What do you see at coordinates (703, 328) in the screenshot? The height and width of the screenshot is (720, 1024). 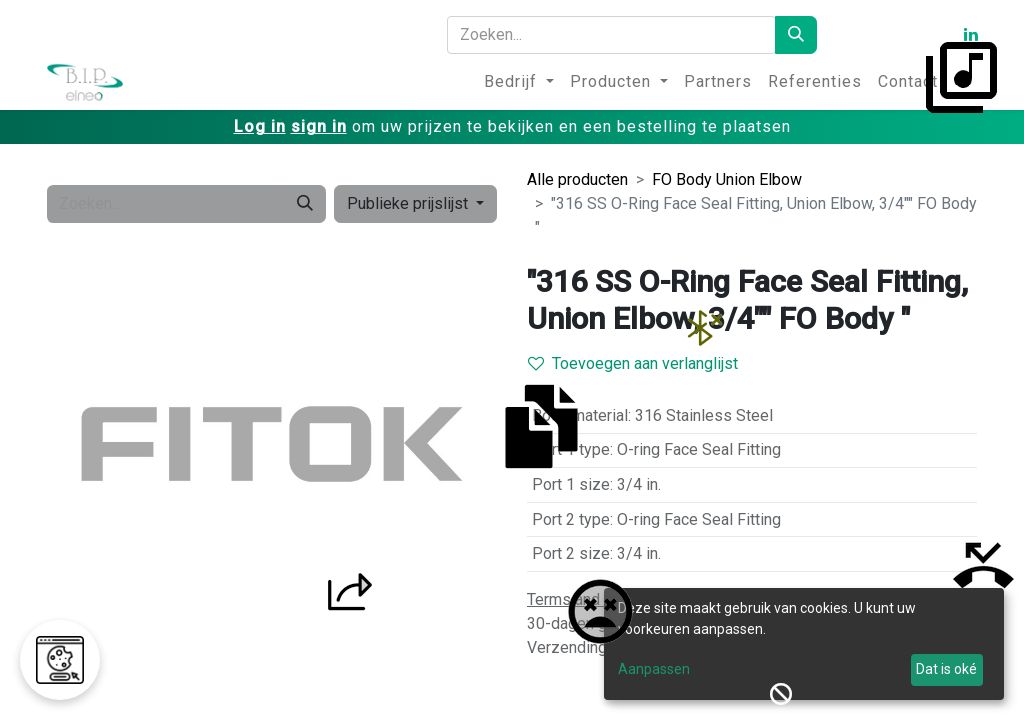 I see `bluetooth is disabled or unavailable` at bounding box center [703, 328].